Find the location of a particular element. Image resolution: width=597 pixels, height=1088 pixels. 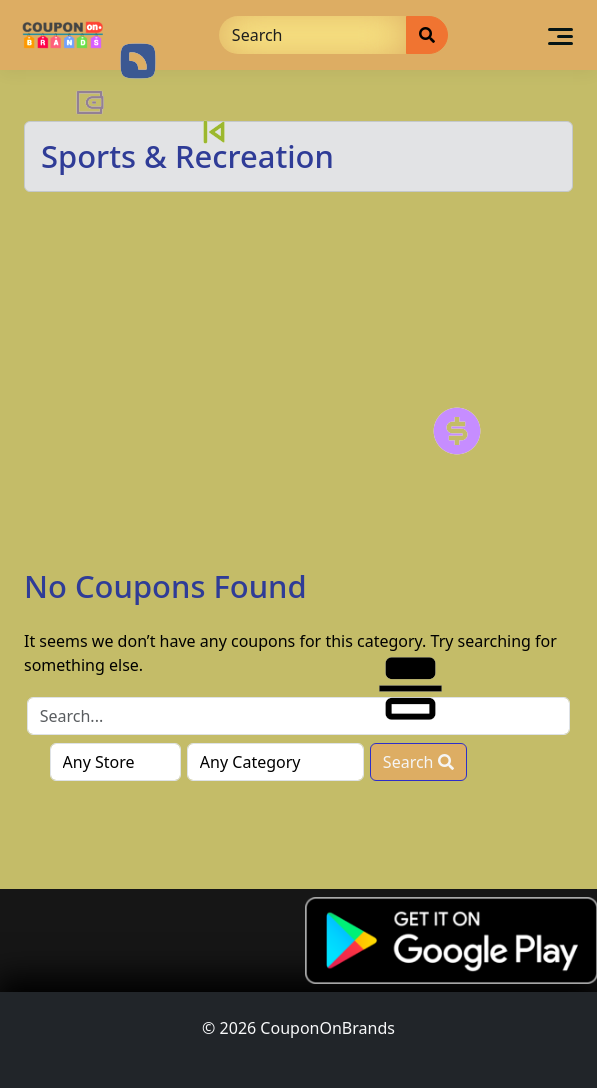

skip to previous track is located at coordinates (215, 132).